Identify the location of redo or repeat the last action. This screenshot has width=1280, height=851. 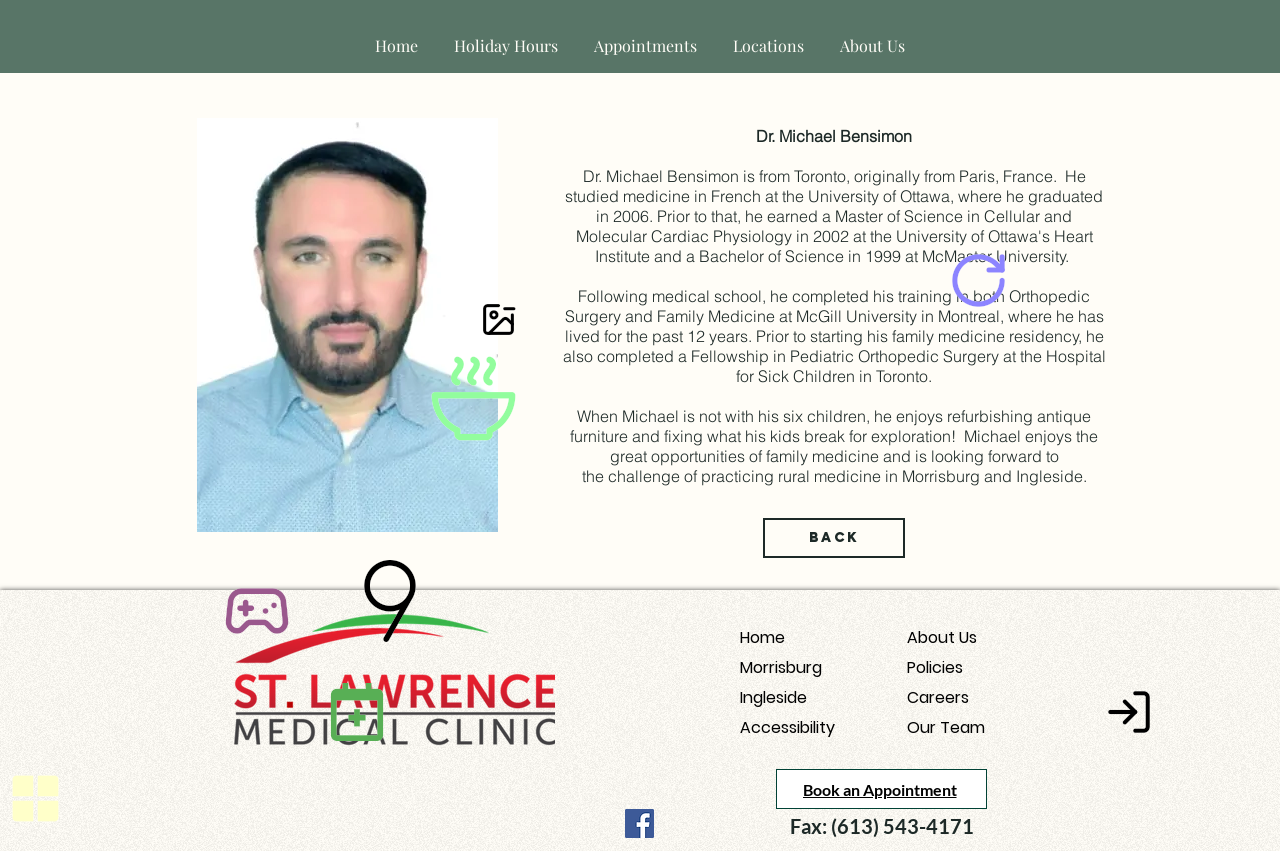
(978, 280).